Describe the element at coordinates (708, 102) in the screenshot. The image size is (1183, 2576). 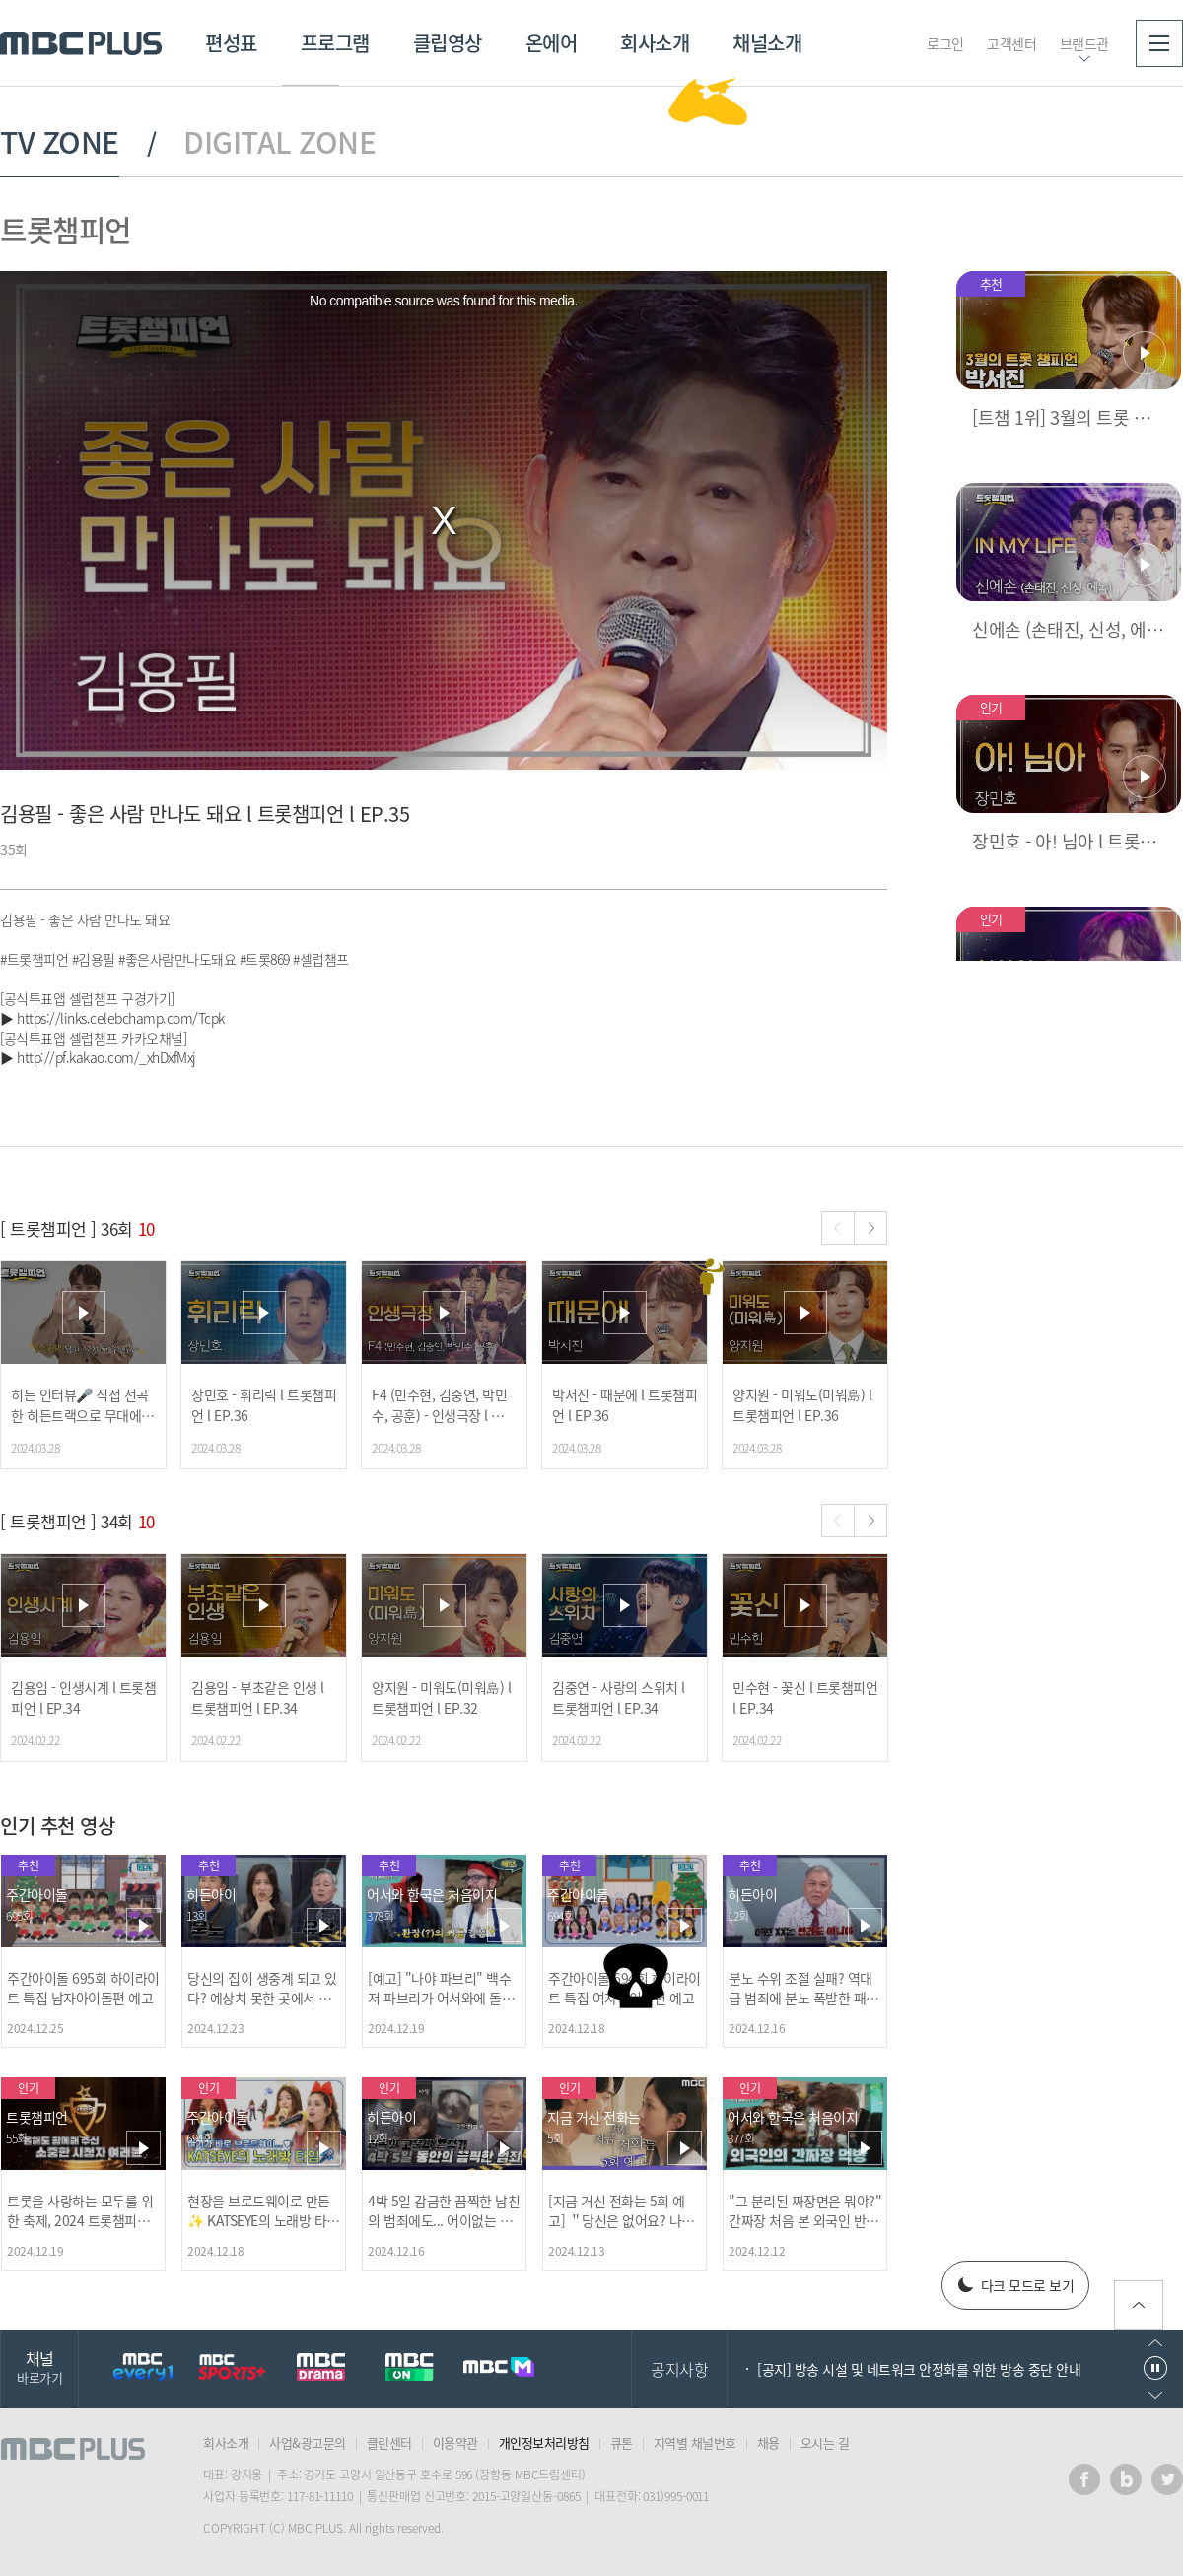
I see `view black sea region on map` at that location.